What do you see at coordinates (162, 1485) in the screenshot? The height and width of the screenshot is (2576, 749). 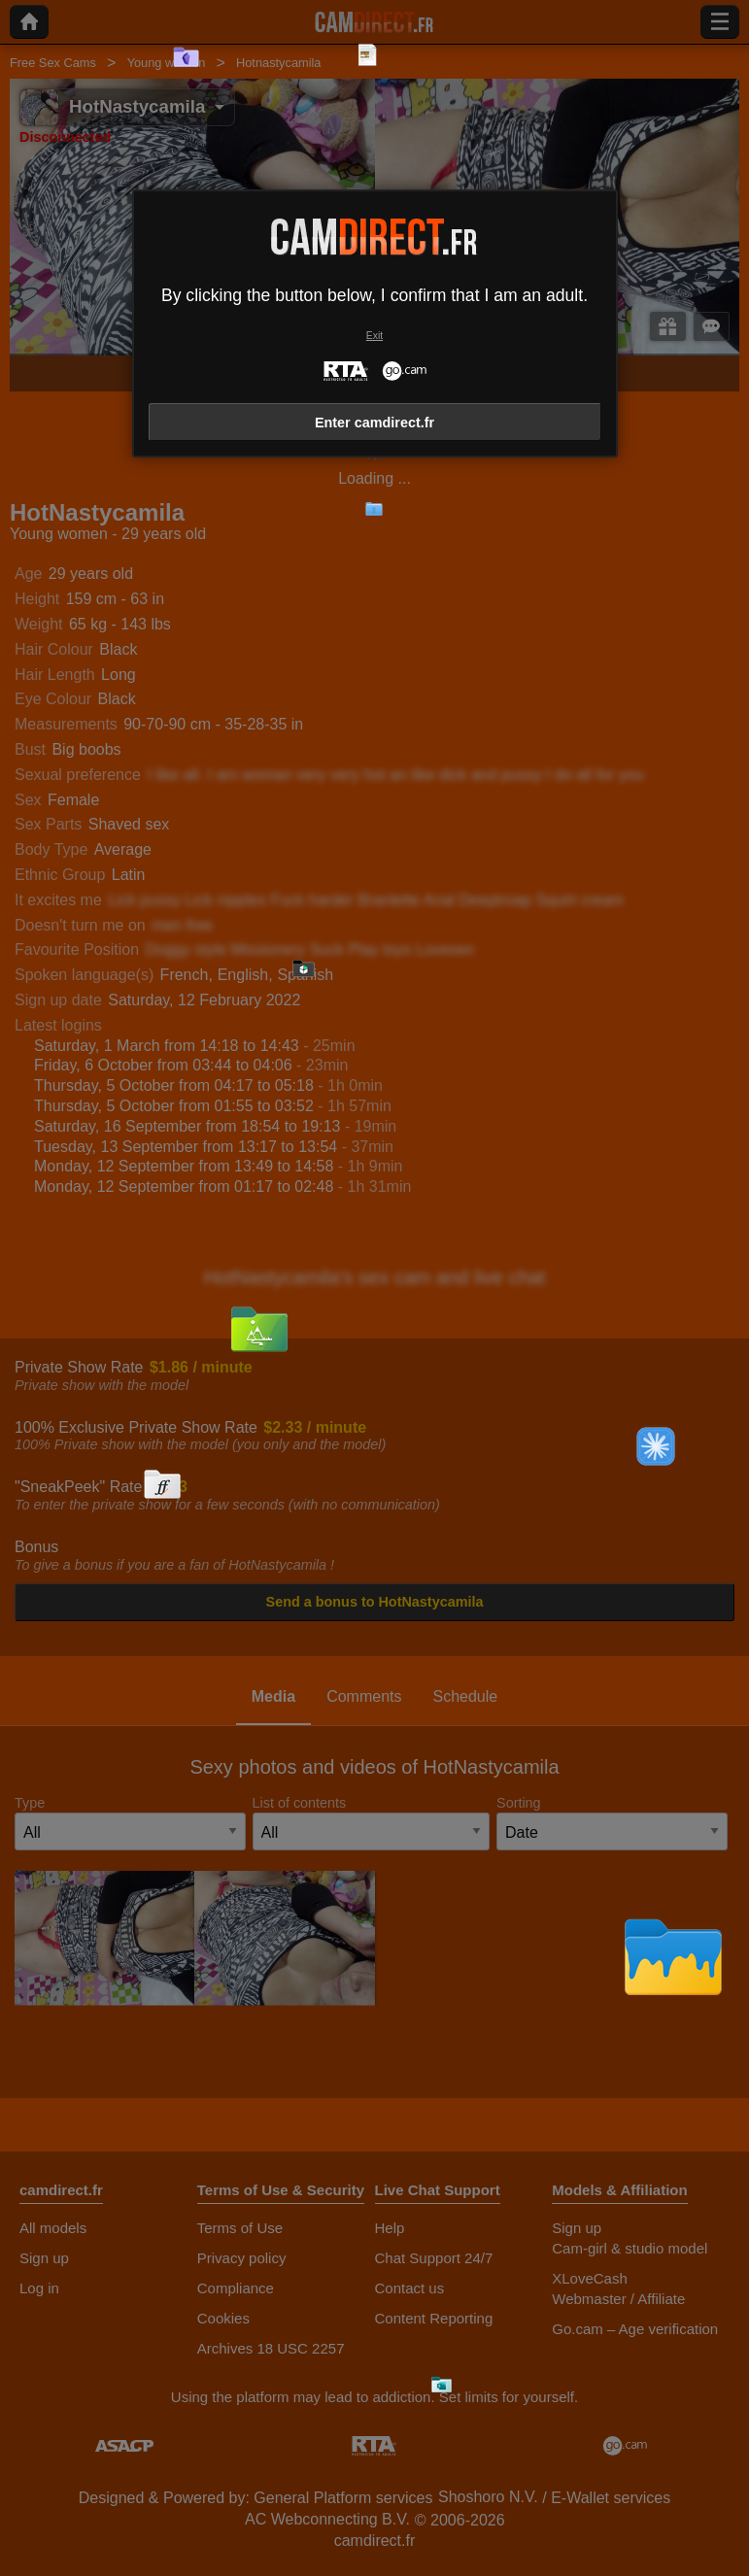 I see `open fontforge project files folder` at bounding box center [162, 1485].